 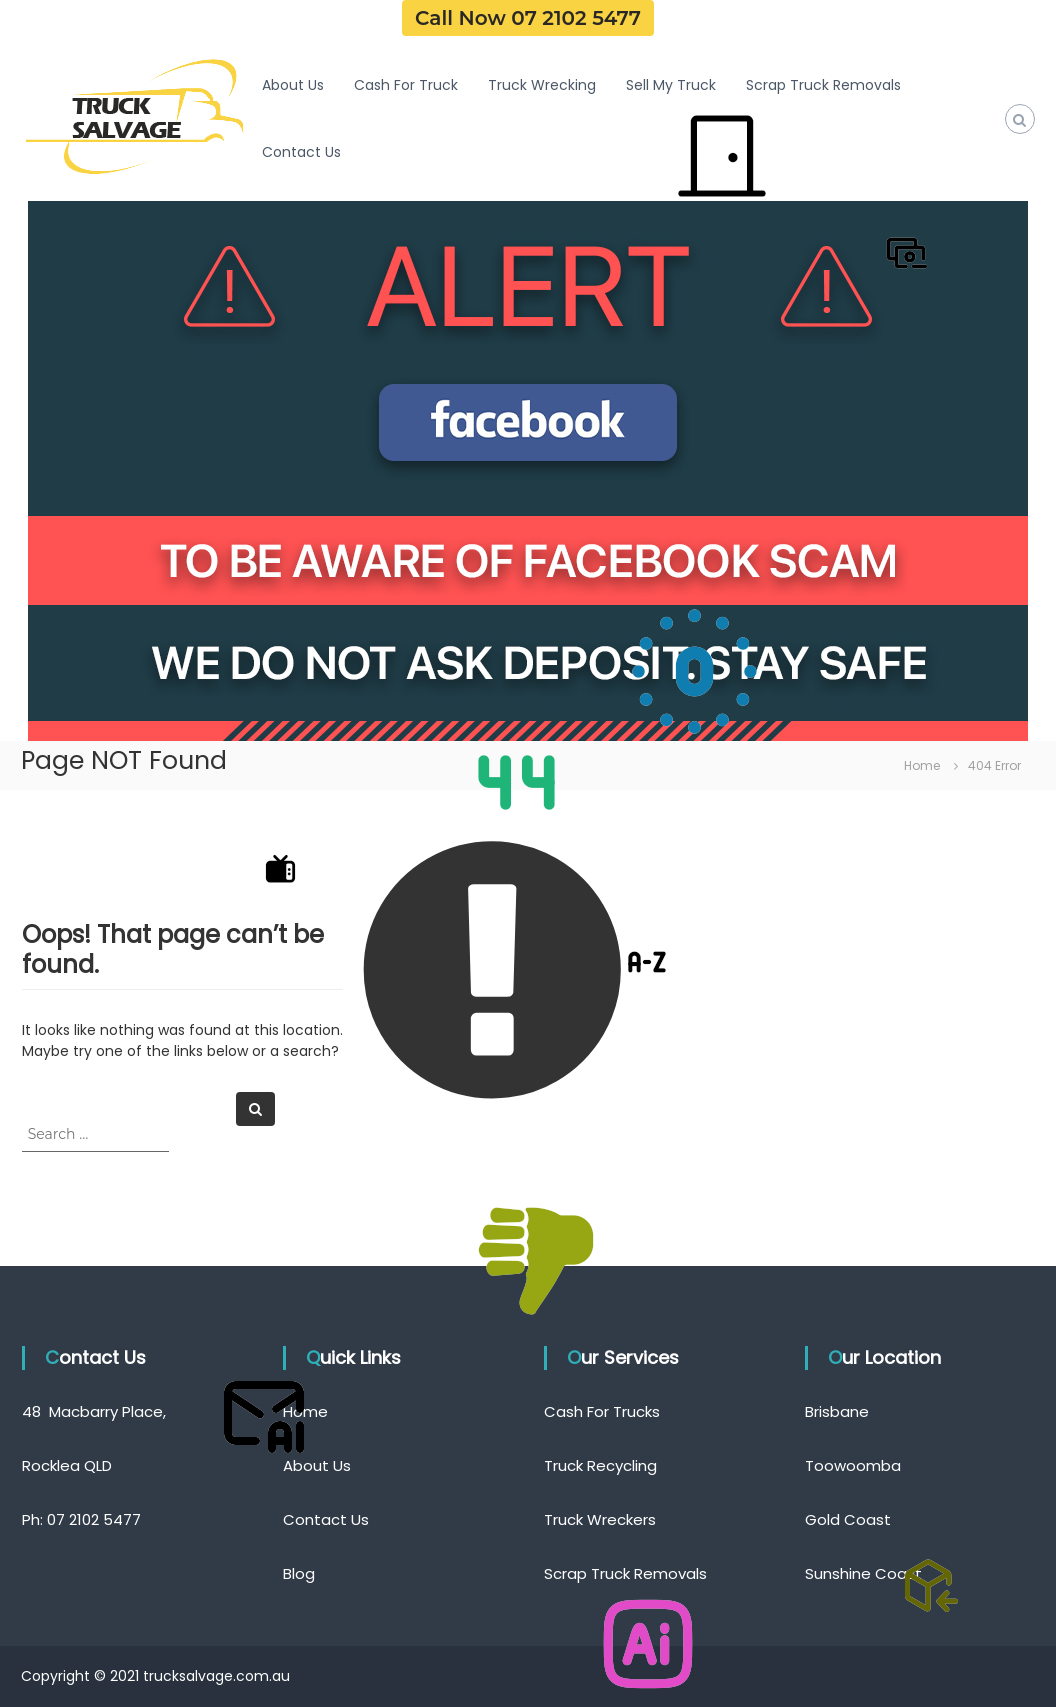 I want to click on remove funds or decrease balance, so click(x=906, y=253).